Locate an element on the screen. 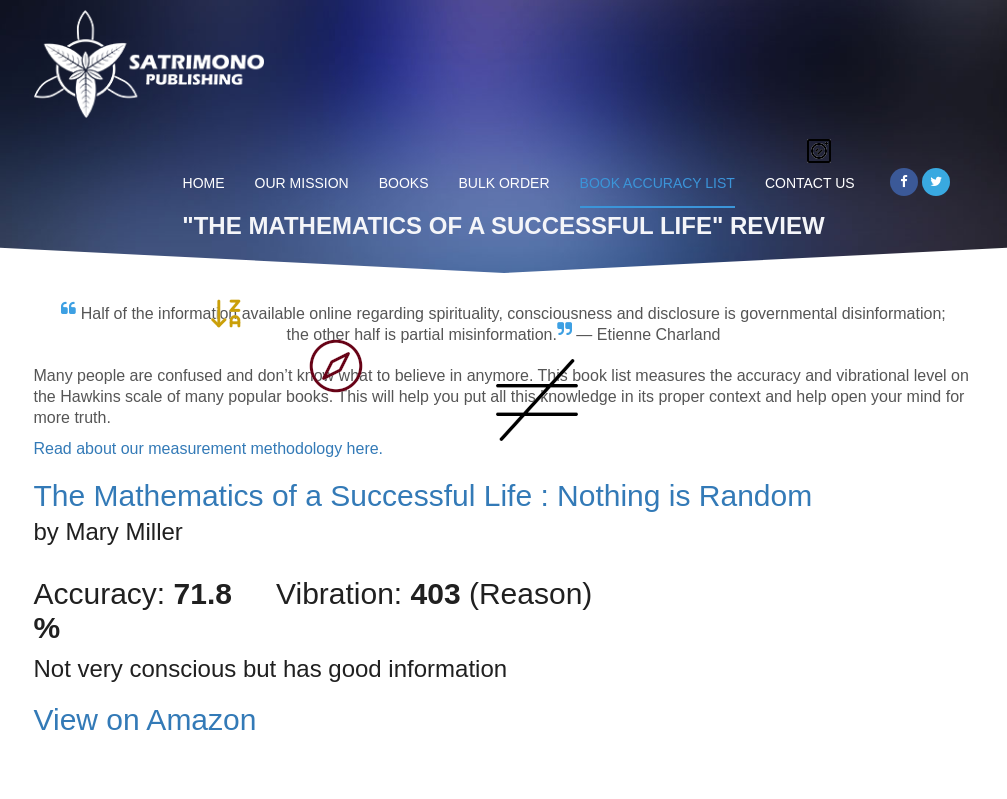  sort items in reverse alphabetical order (Z to A) is located at coordinates (226, 313).